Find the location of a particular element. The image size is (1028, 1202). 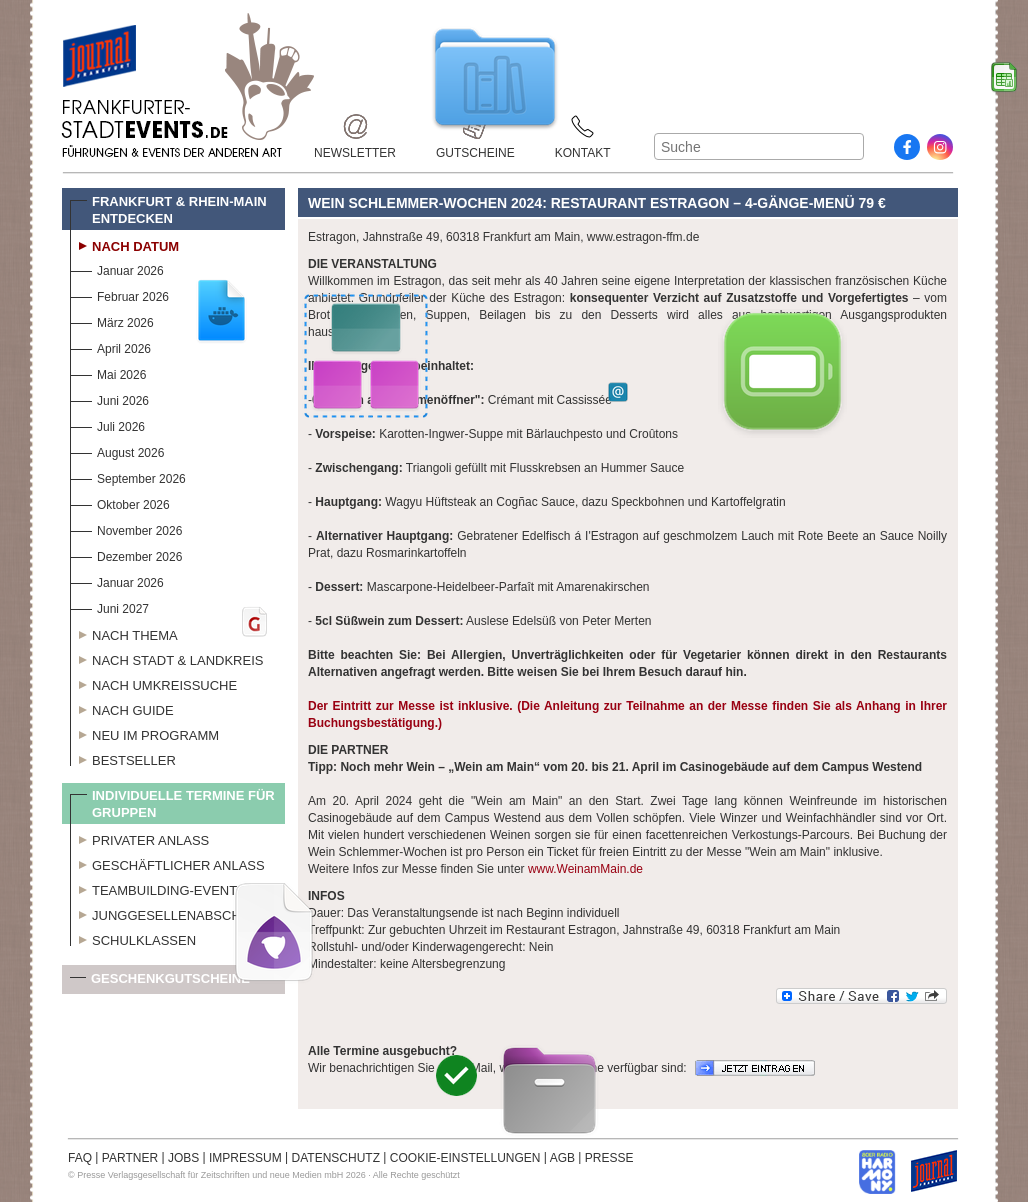

access battery and power settings is located at coordinates (782, 373).